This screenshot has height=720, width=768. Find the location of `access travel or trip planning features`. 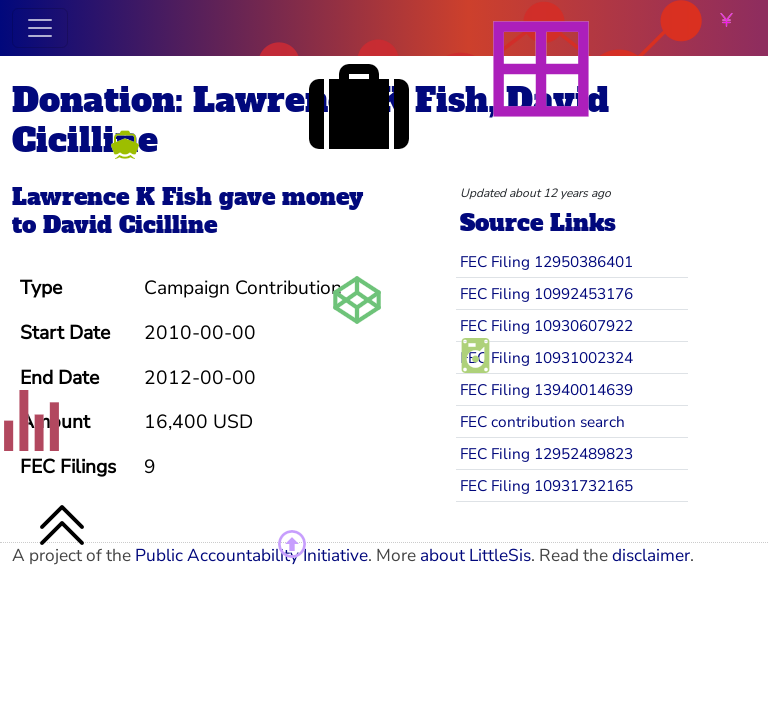

access travel or trip planning features is located at coordinates (359, 104).